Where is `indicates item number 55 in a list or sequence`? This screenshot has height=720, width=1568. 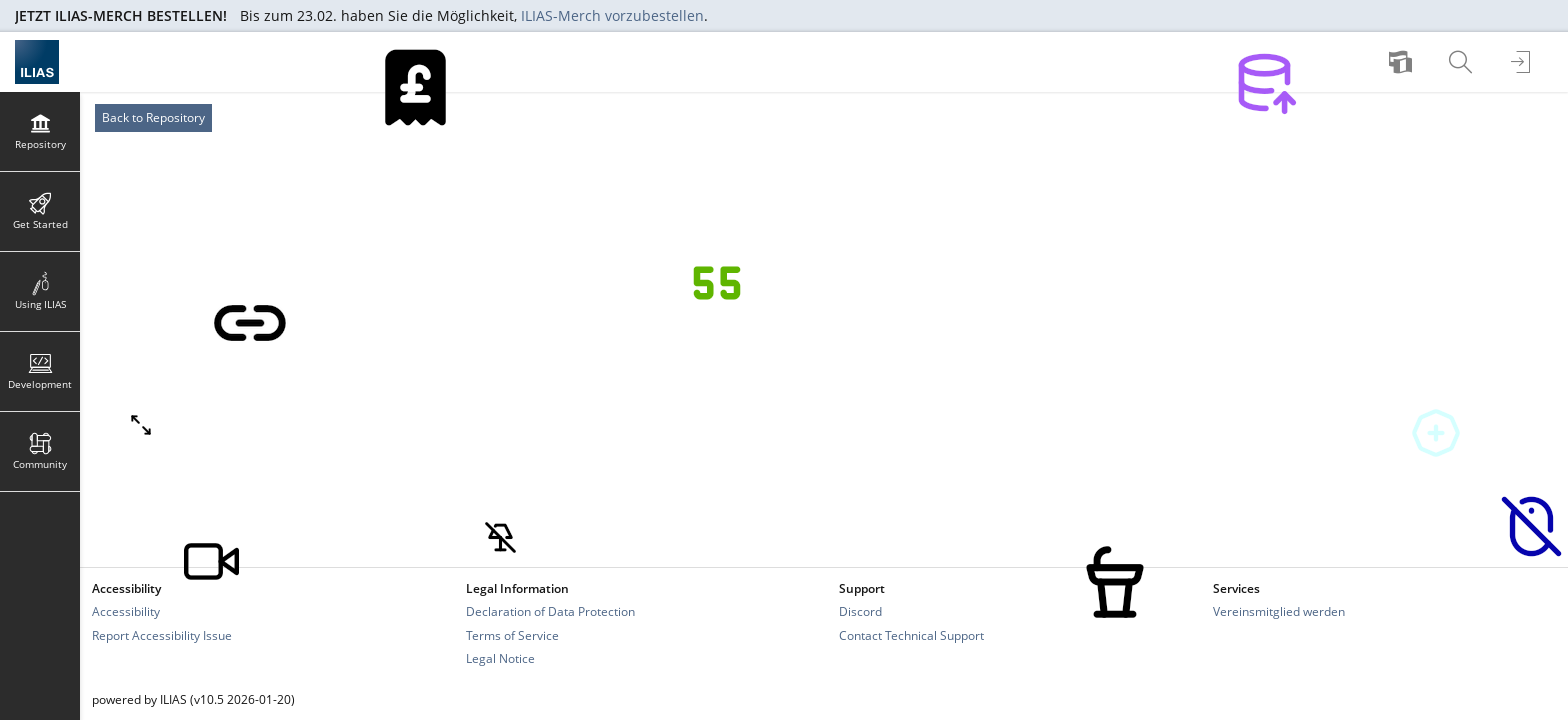
indicates item number 55 in a list or sequence is located at coordinates (717, 283).